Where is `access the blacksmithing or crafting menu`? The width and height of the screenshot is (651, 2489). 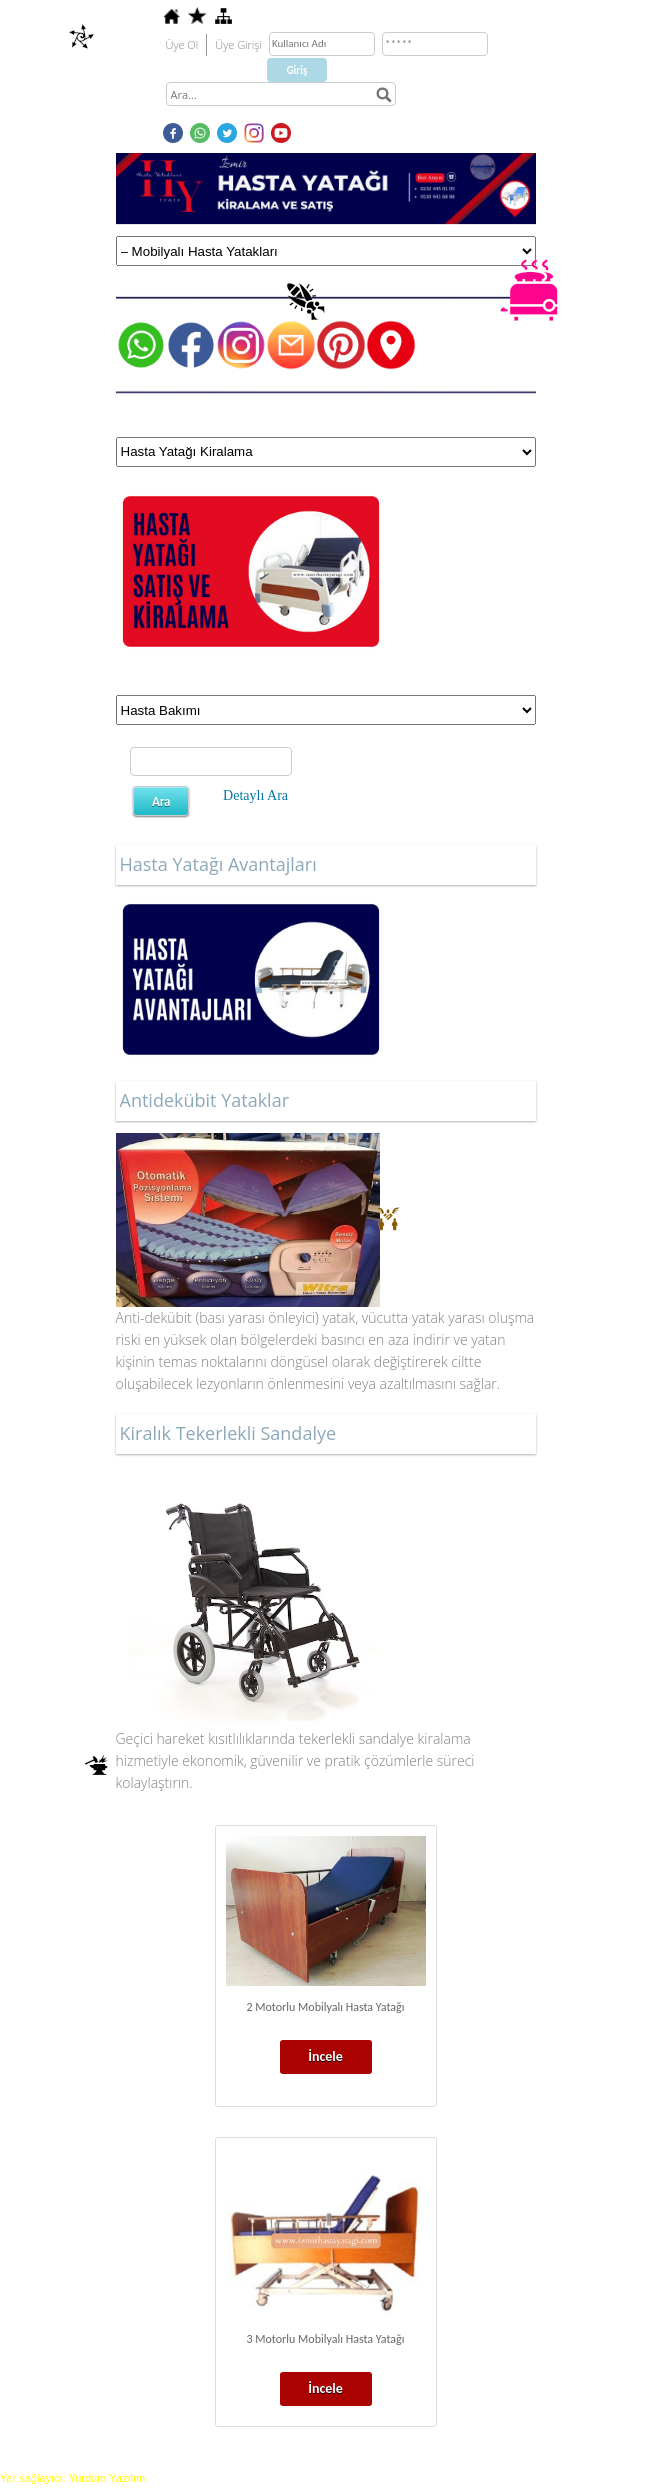 access the blacksmithing or crafting menu is located at coordinates (96, 1763).